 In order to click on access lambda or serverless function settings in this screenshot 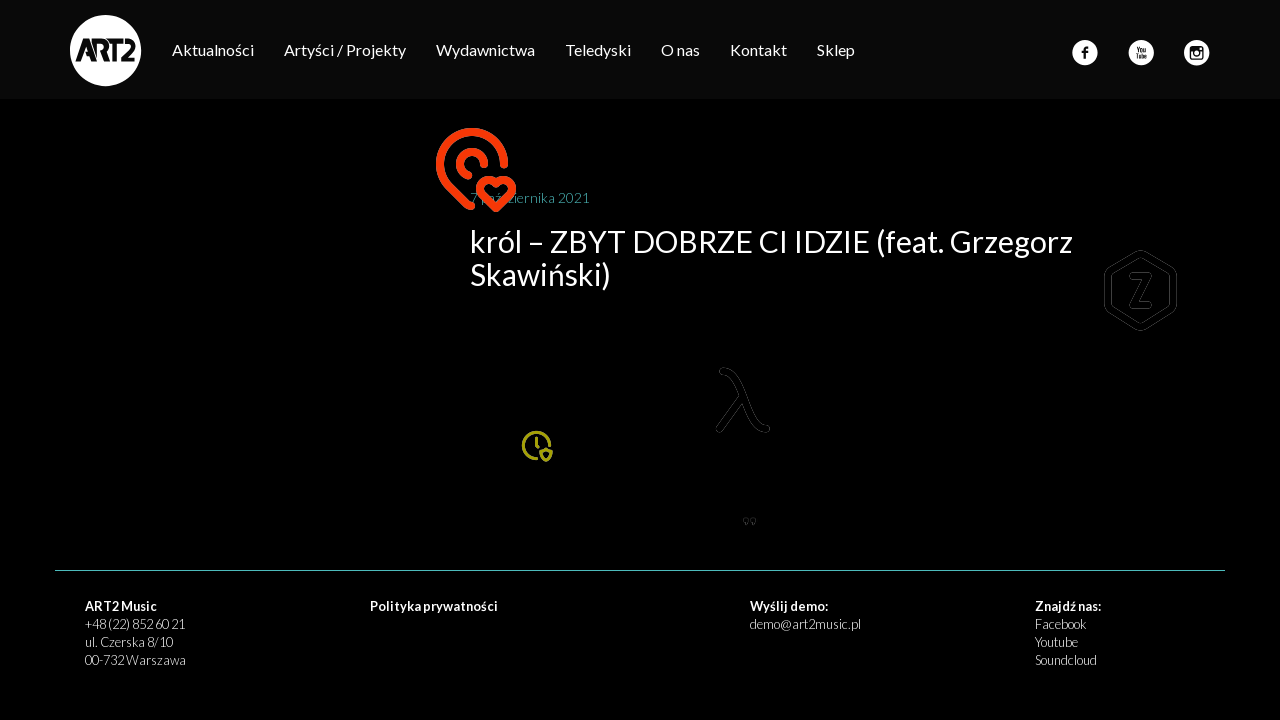, I will do `click(741, 400)`.